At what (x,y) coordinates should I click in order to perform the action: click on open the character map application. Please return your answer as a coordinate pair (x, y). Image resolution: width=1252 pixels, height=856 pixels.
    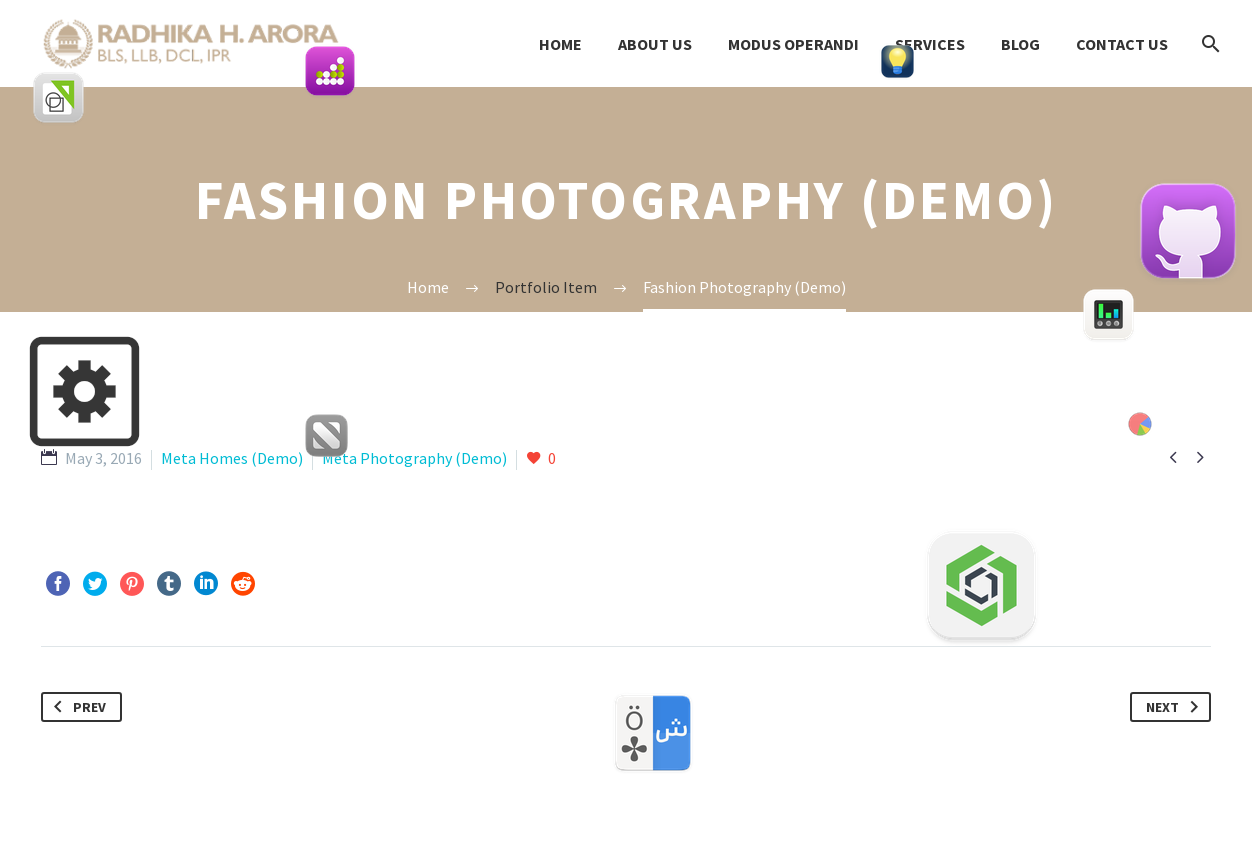
    Looking at the image, I should click on (653, 733).